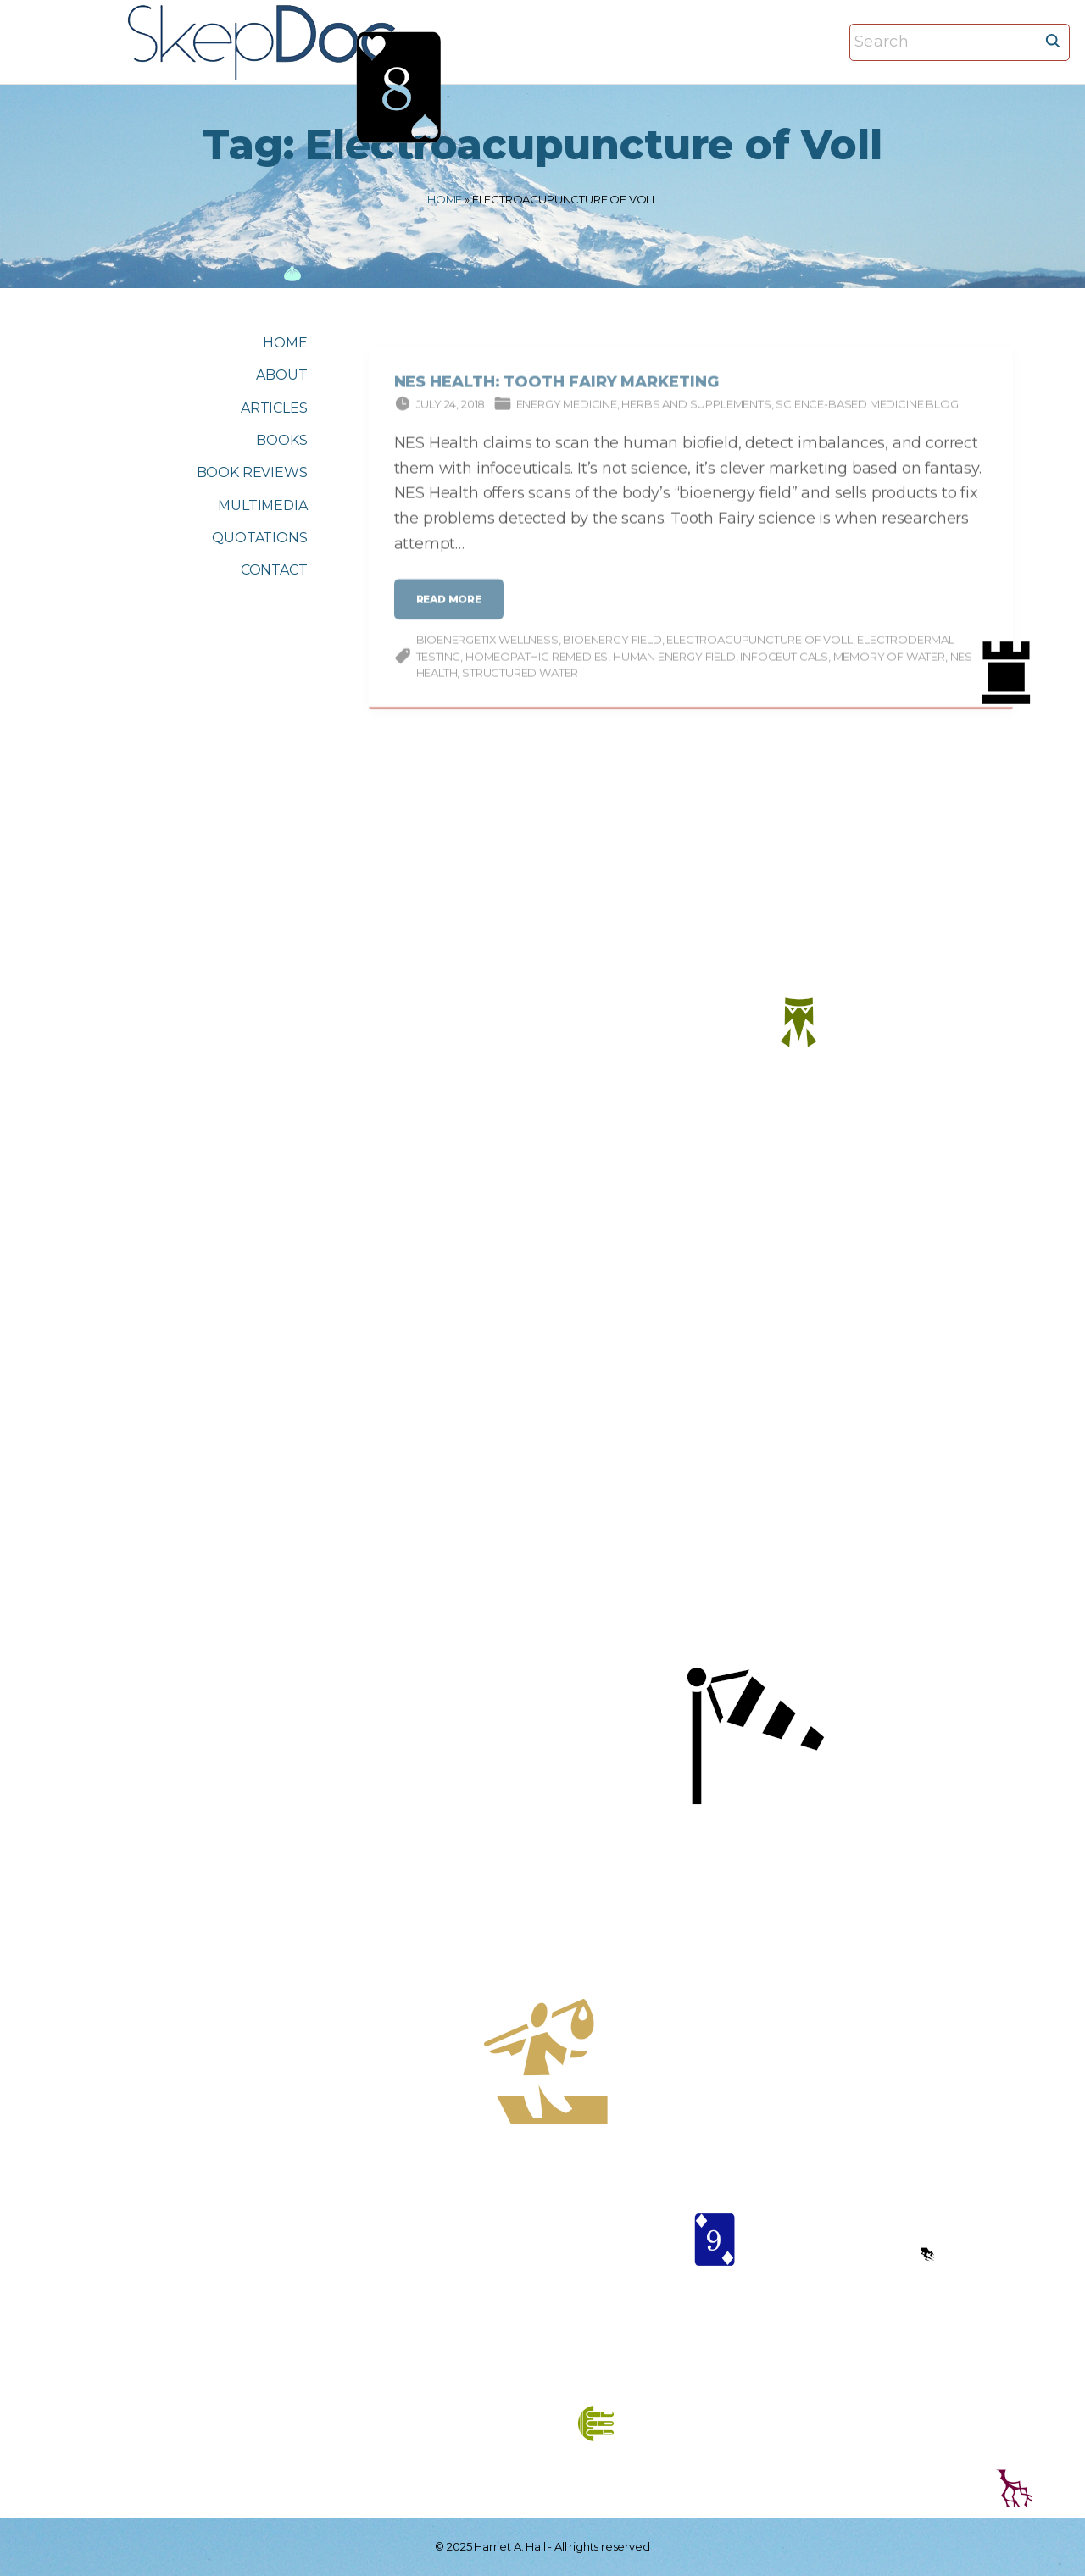 The height and width of the screenshot is (2576, 1085). Describe the element at coordinates (542, 2058) in the screenshot. I see `the fool tarot card icon` at that location.